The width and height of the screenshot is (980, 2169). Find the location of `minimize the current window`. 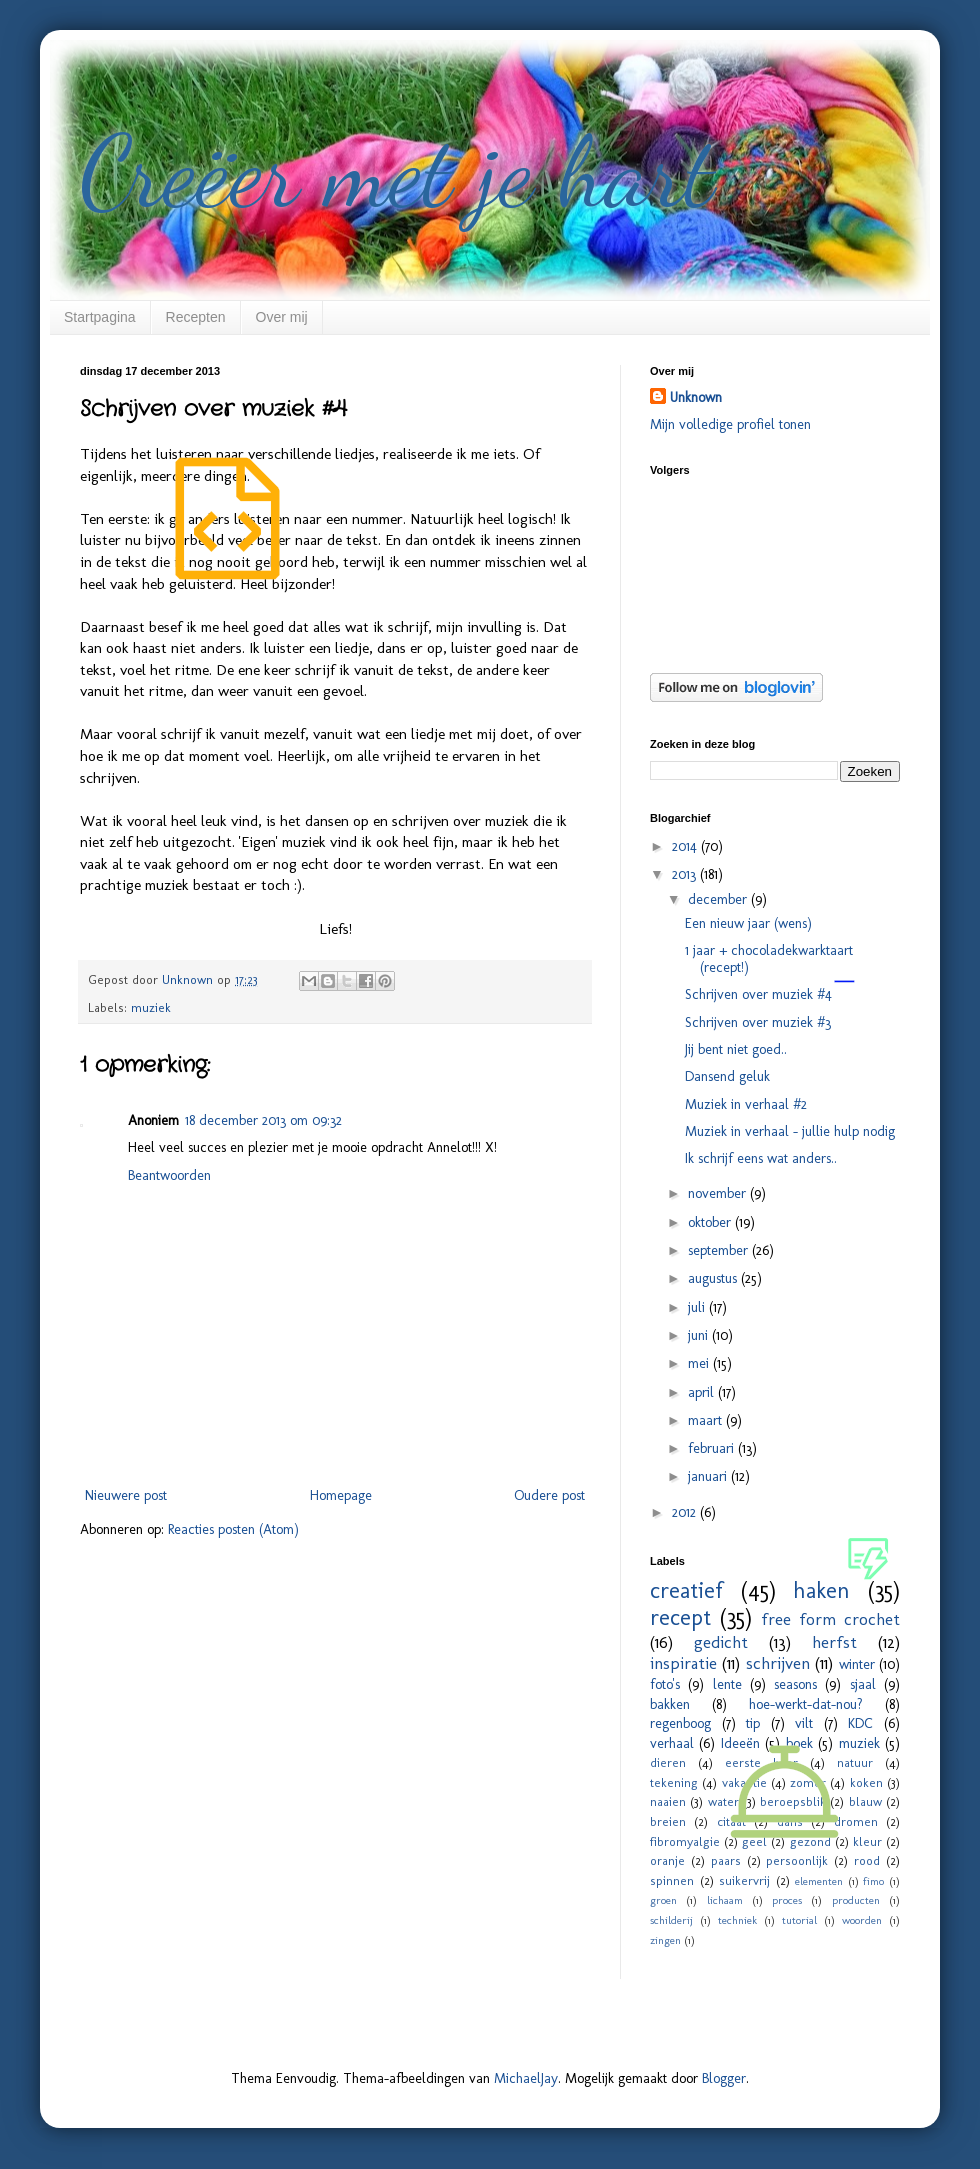

minimize the current window is located at coordinates (843, 980).